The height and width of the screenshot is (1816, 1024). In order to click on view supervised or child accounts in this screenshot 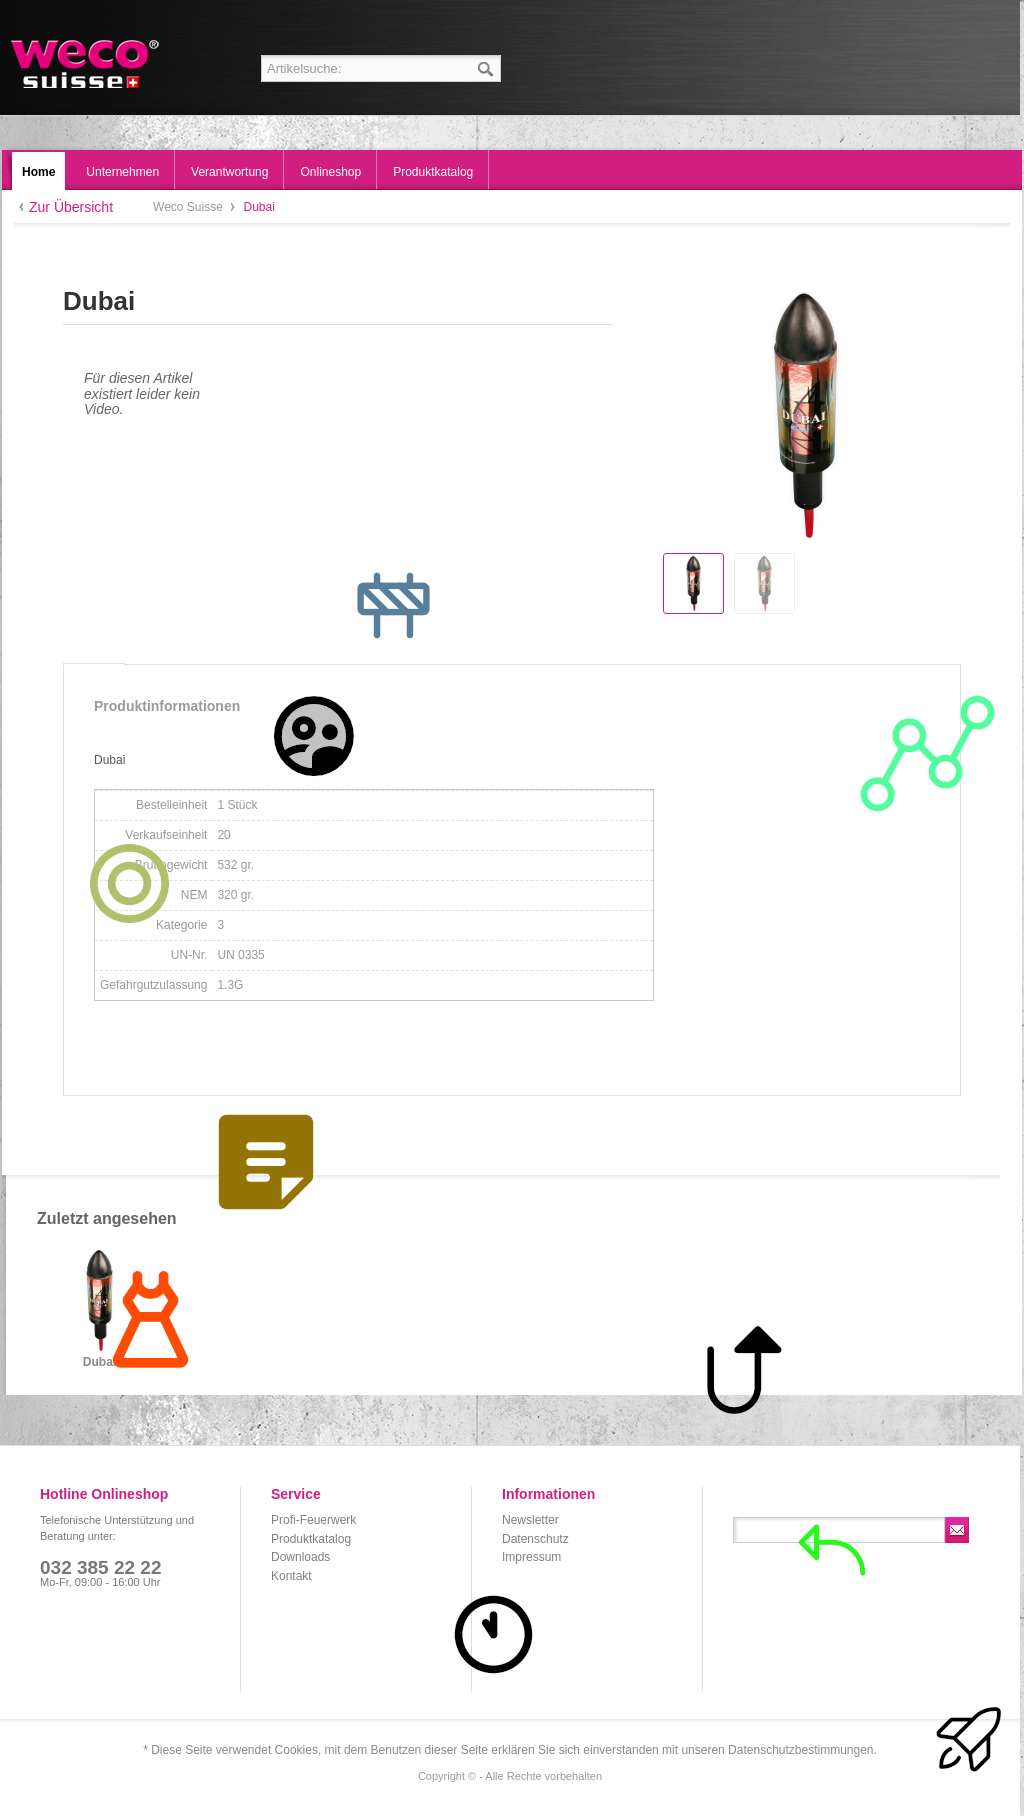, I will do `click(314, 736)`.